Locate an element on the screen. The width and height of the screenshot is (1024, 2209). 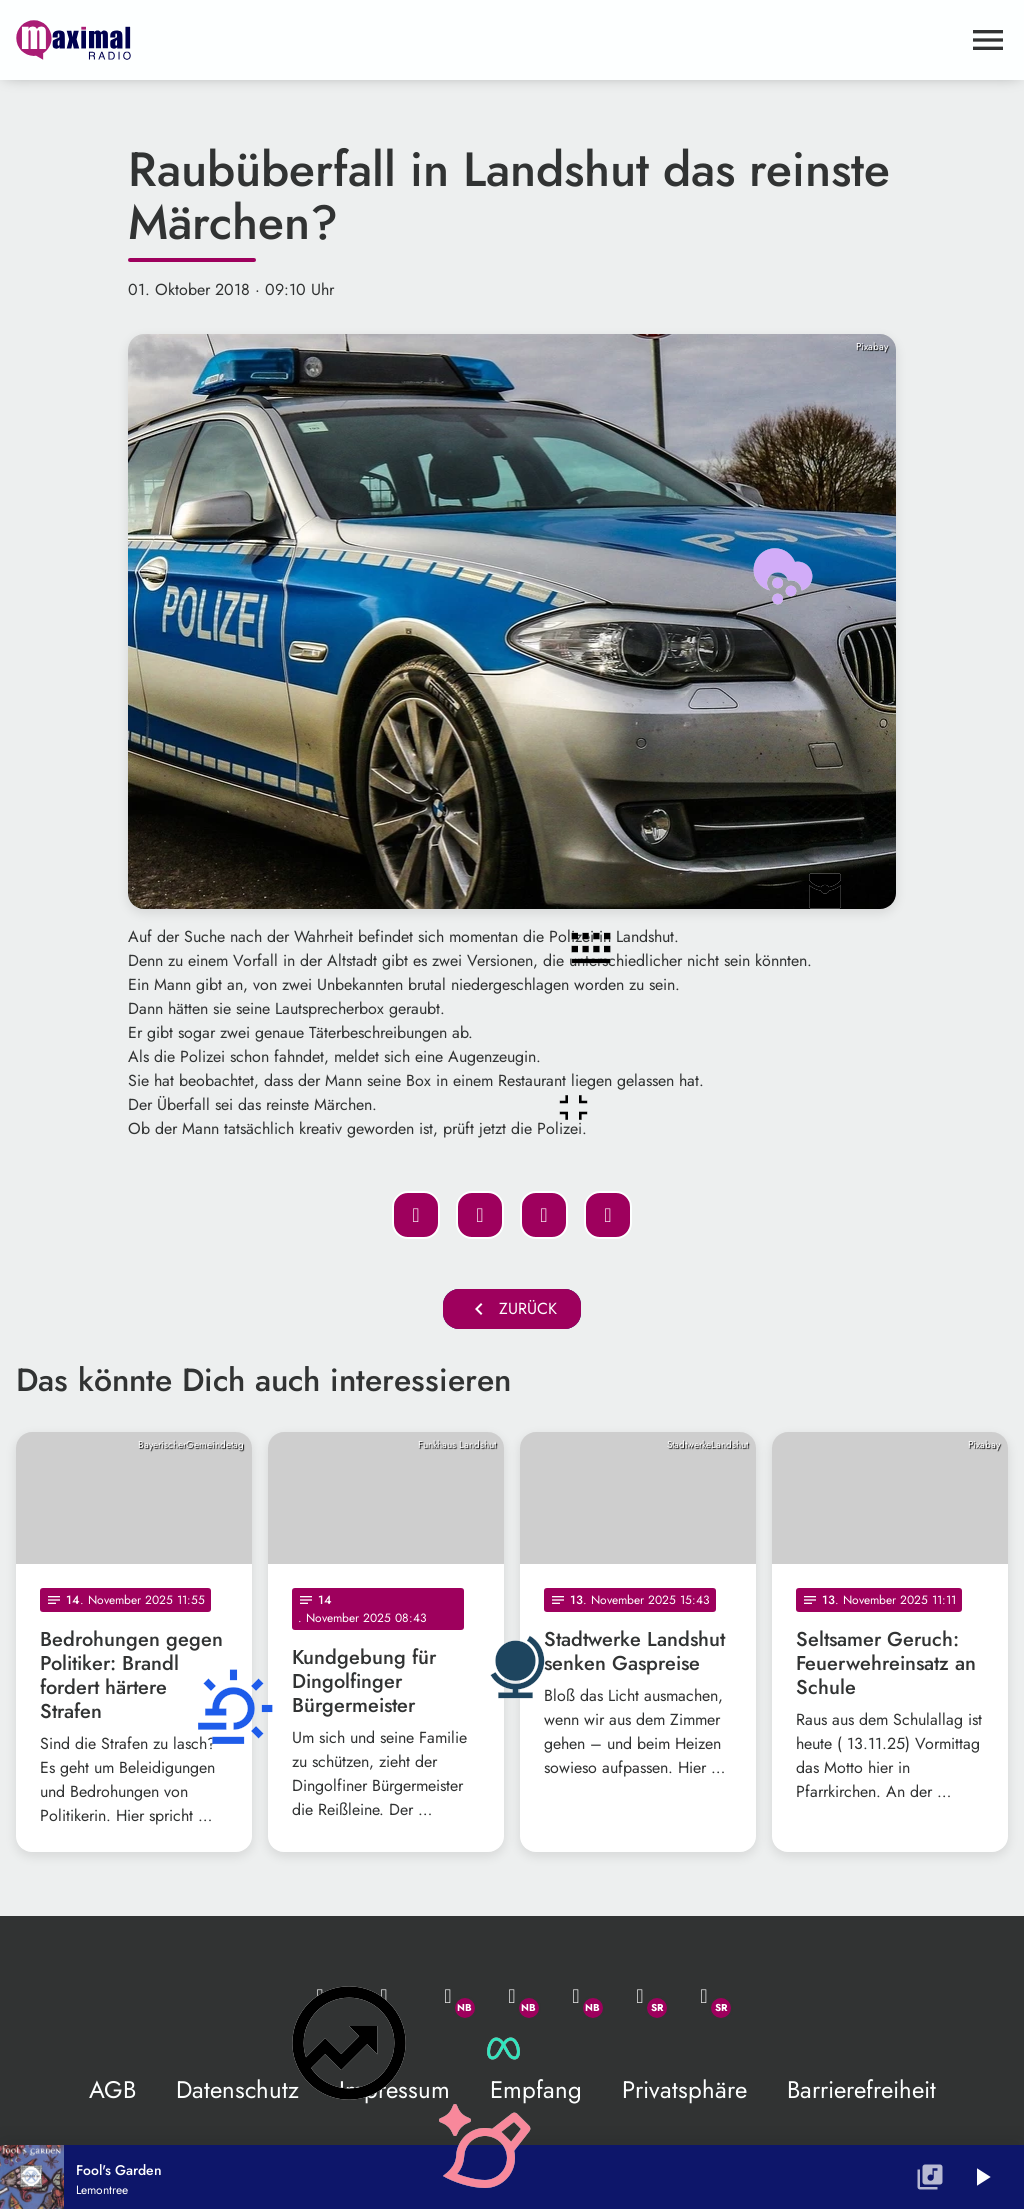
access AI-powered brush or painting tools is located at coordinates (487, 2152).